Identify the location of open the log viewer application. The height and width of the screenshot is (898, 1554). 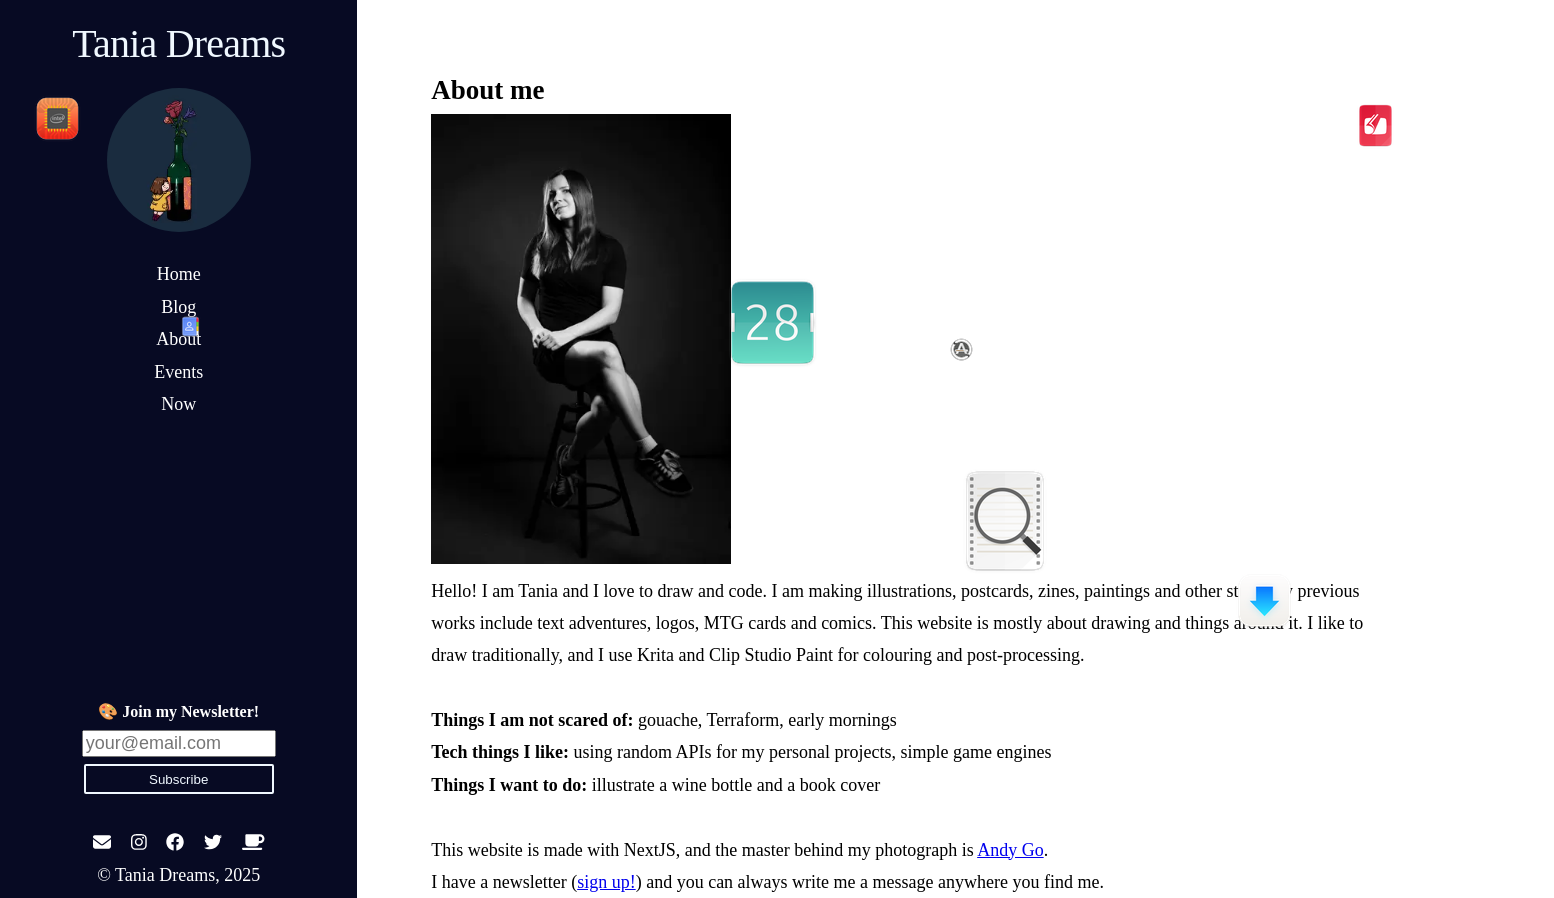
(1005, 521).